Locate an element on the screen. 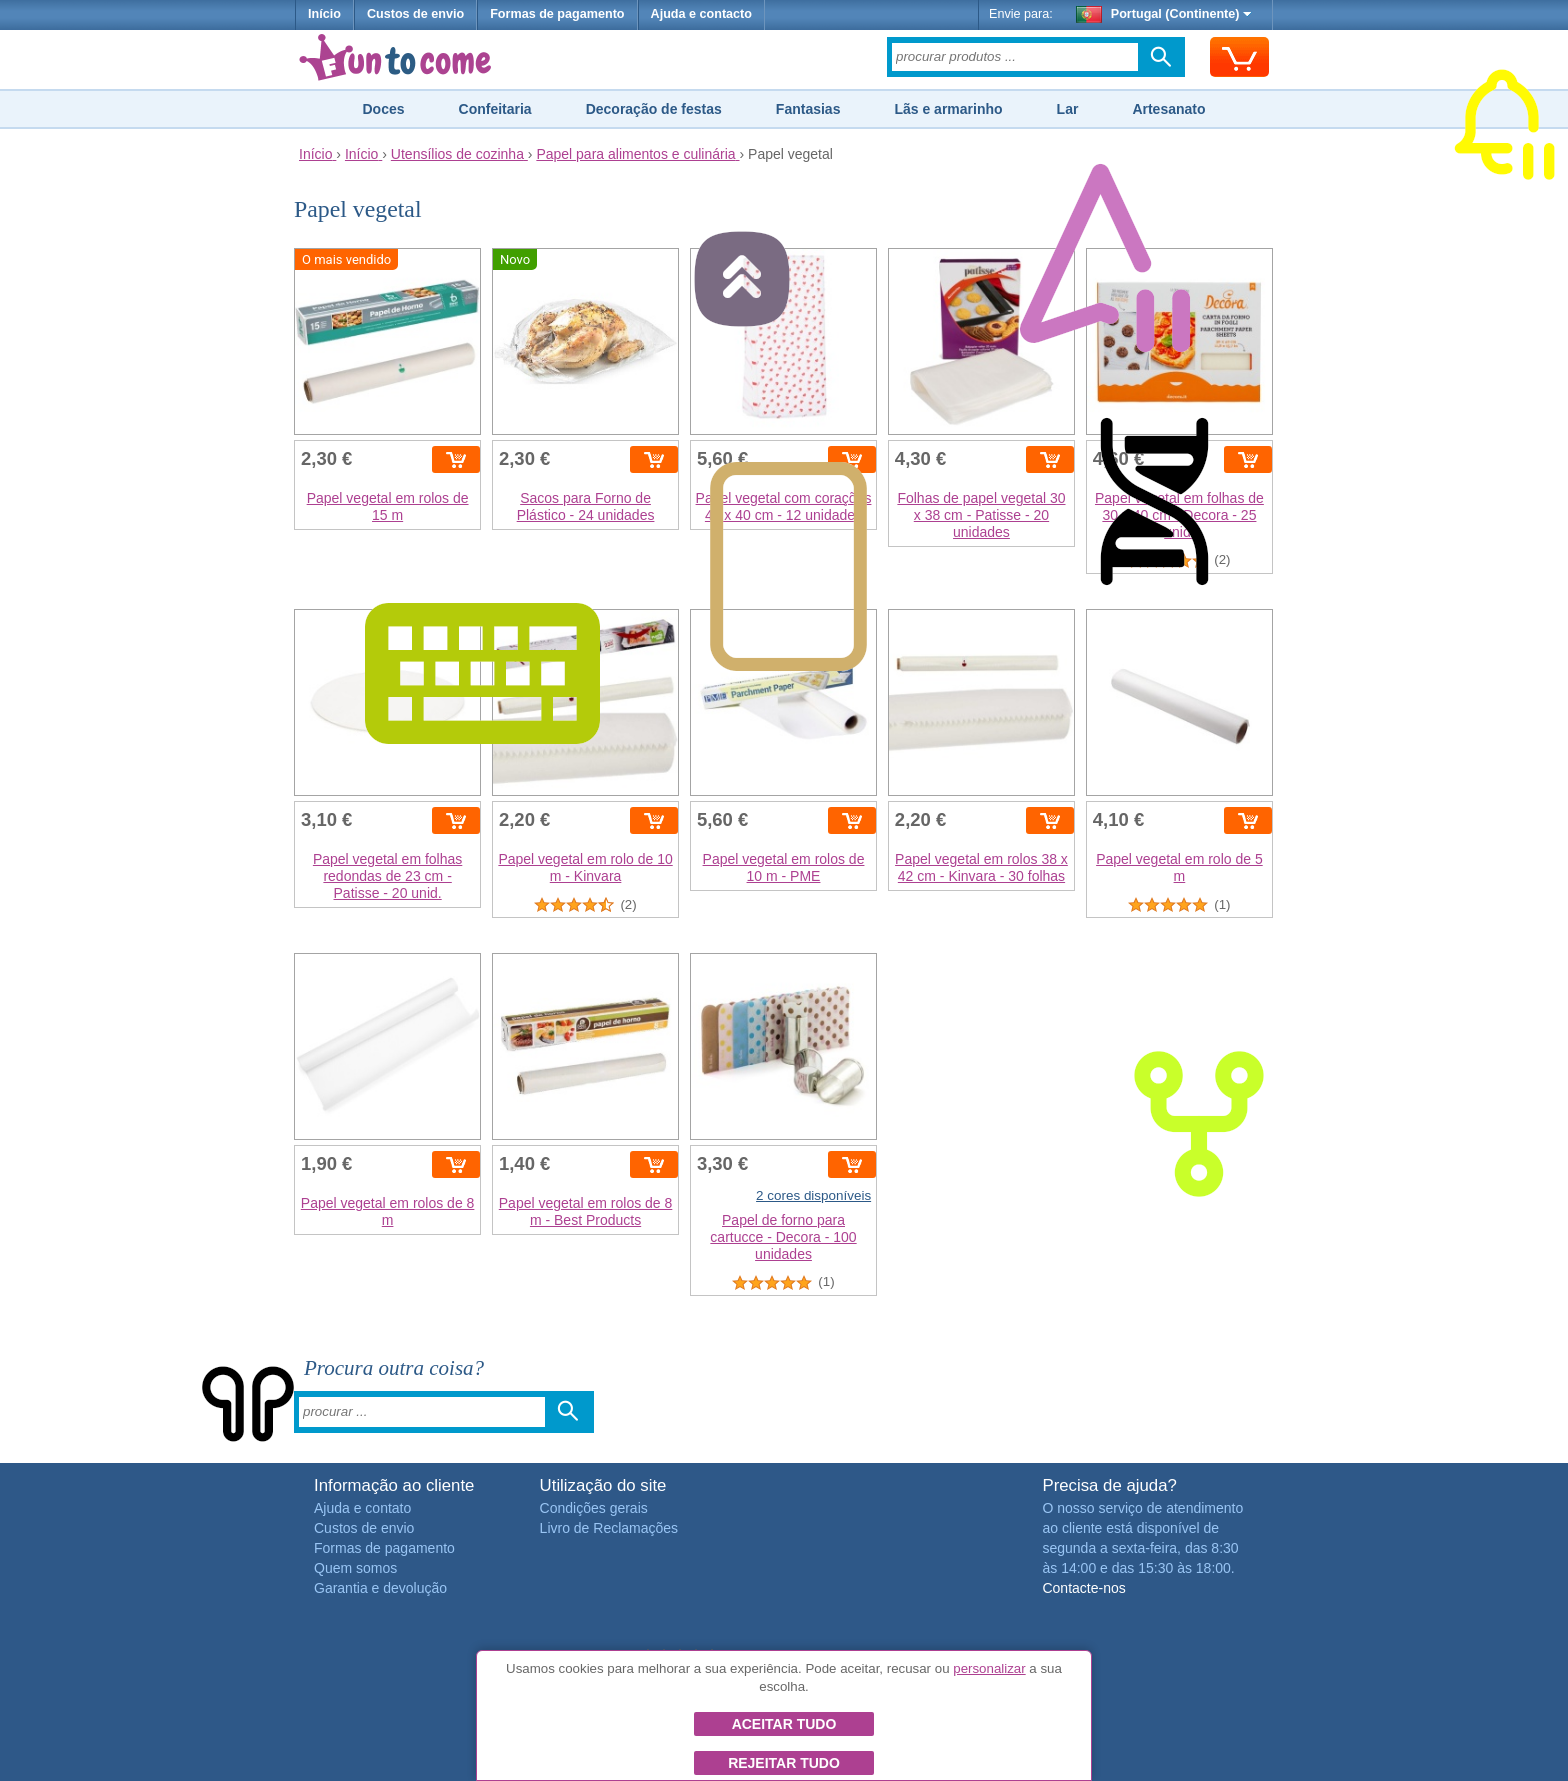 The width and height of the screenshot is (1568, 1781). switch to tablet view is located at coordinates (788, 566).